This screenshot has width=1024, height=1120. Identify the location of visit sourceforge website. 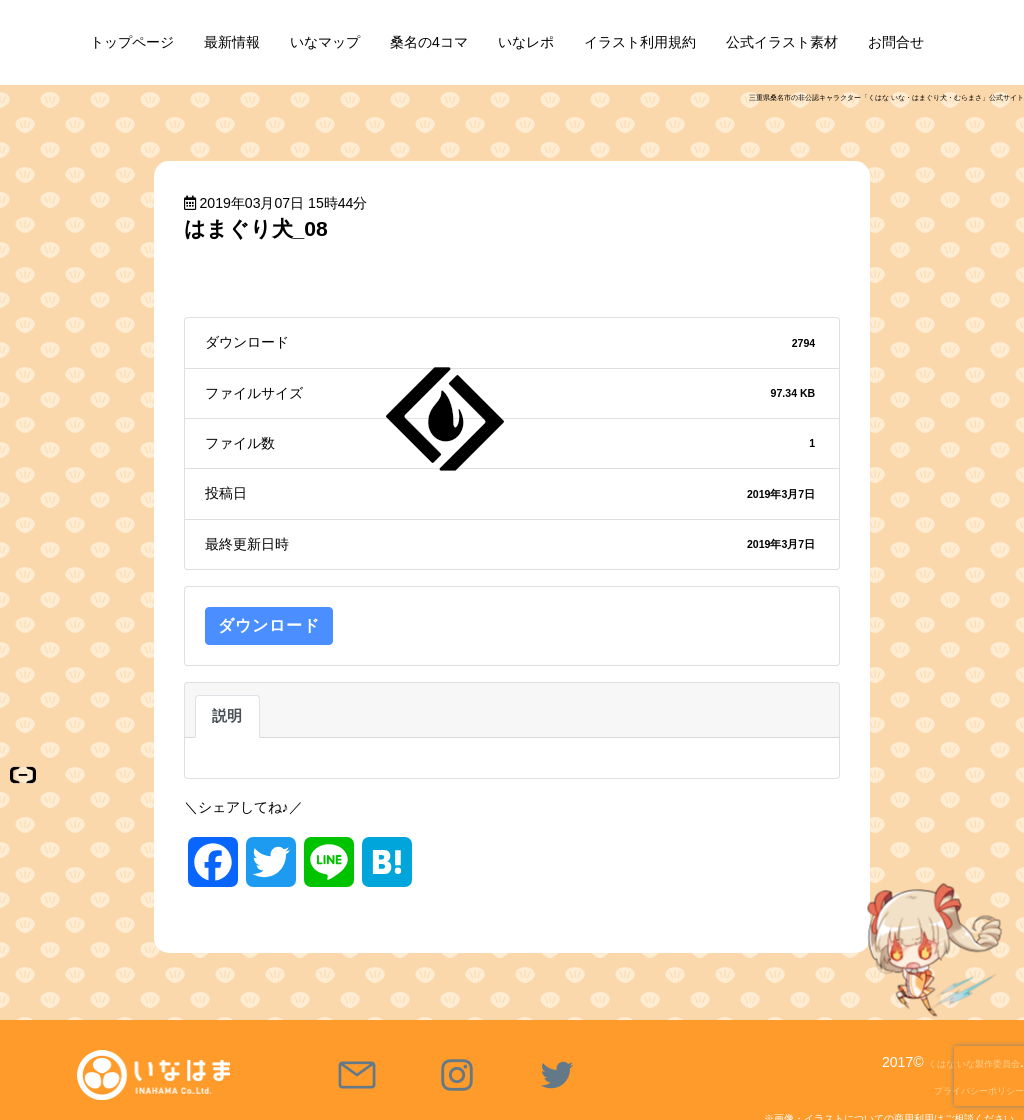
(445, 419).